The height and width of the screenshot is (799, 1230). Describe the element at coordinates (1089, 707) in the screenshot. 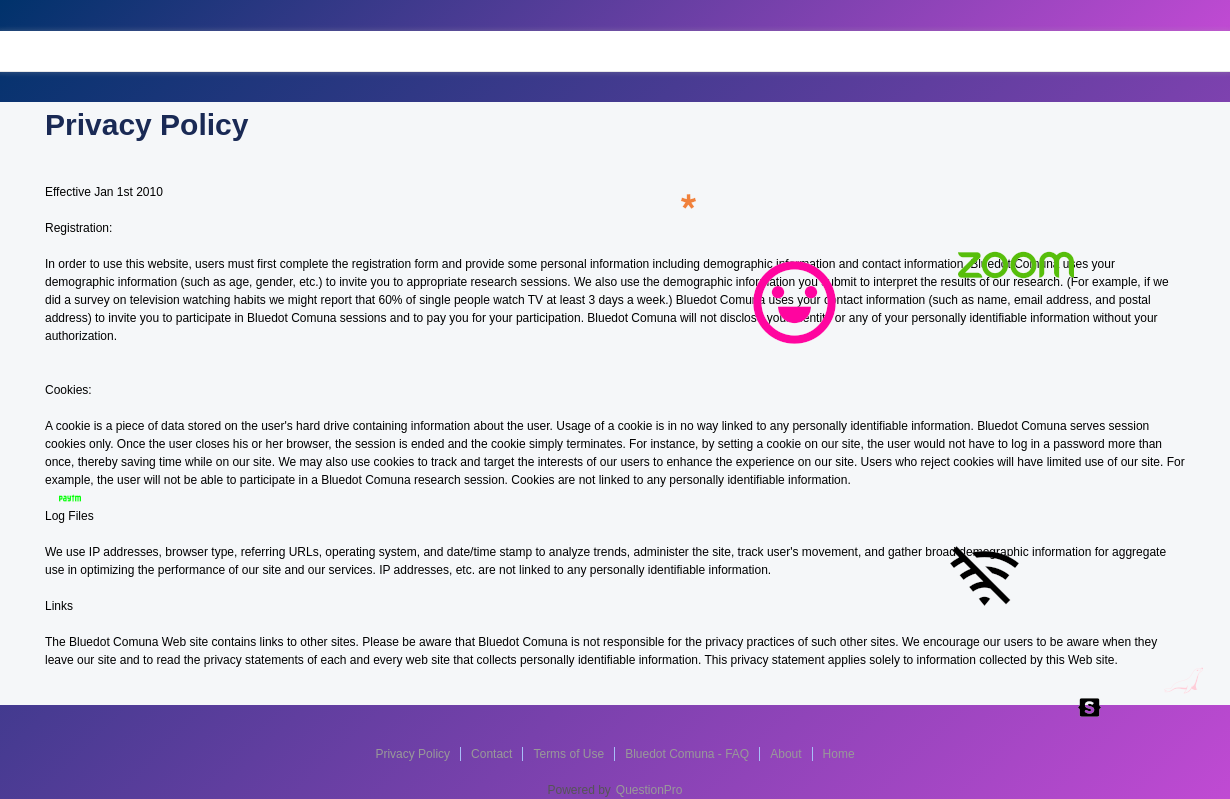

I see `statamic content management system logo` at that location.